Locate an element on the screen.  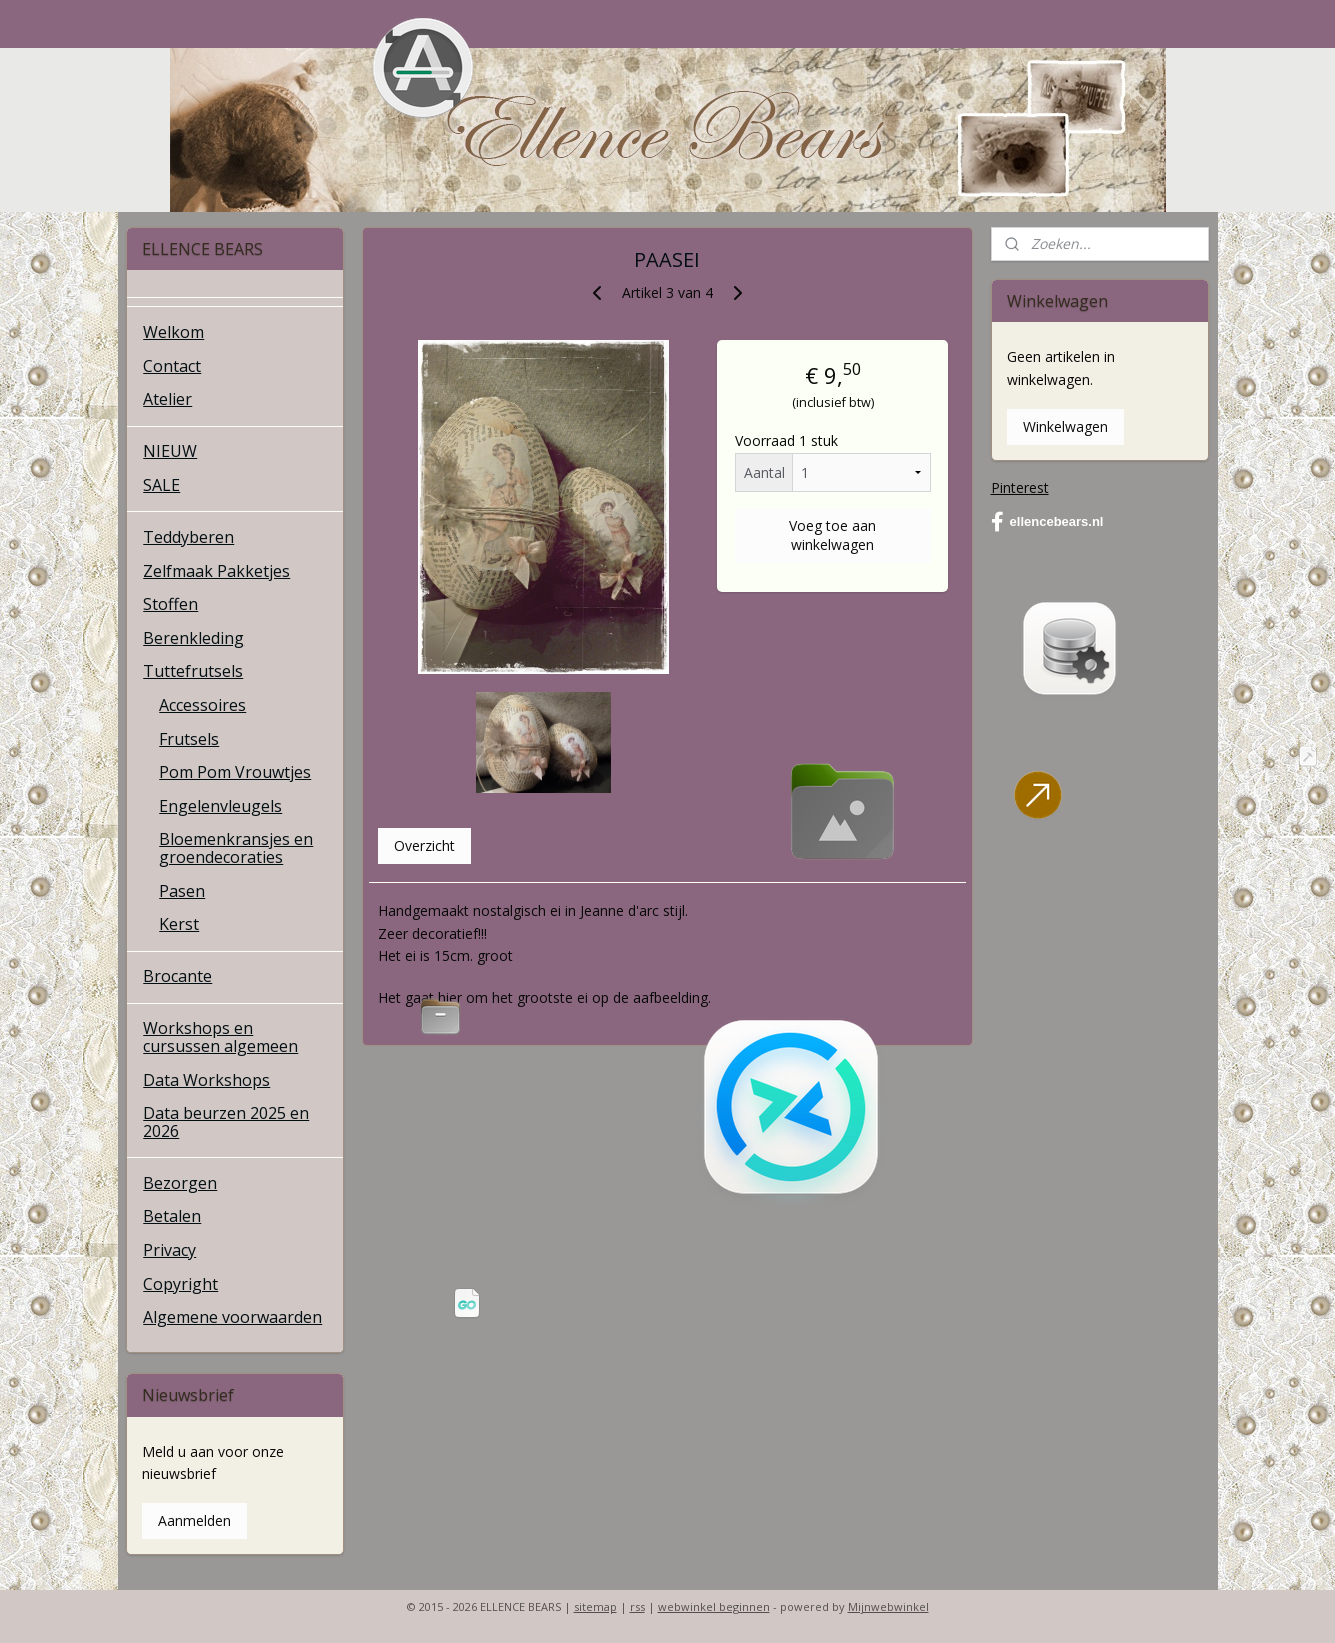
a go programming language source file is located at coordinates (467, 1303).